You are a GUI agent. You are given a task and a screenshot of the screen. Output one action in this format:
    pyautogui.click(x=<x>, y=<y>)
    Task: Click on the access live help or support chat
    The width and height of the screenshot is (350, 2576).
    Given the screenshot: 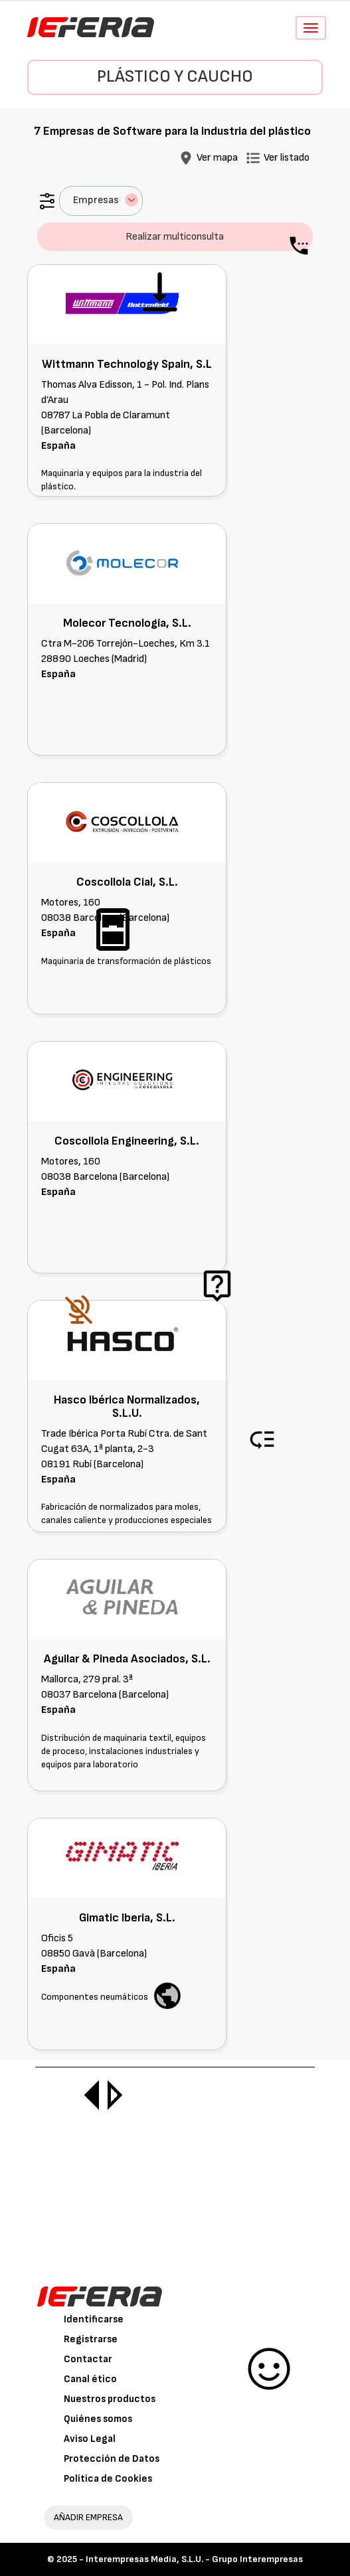 What is the action you would take?
    pyautogui.click(x=217, y=1285)
    